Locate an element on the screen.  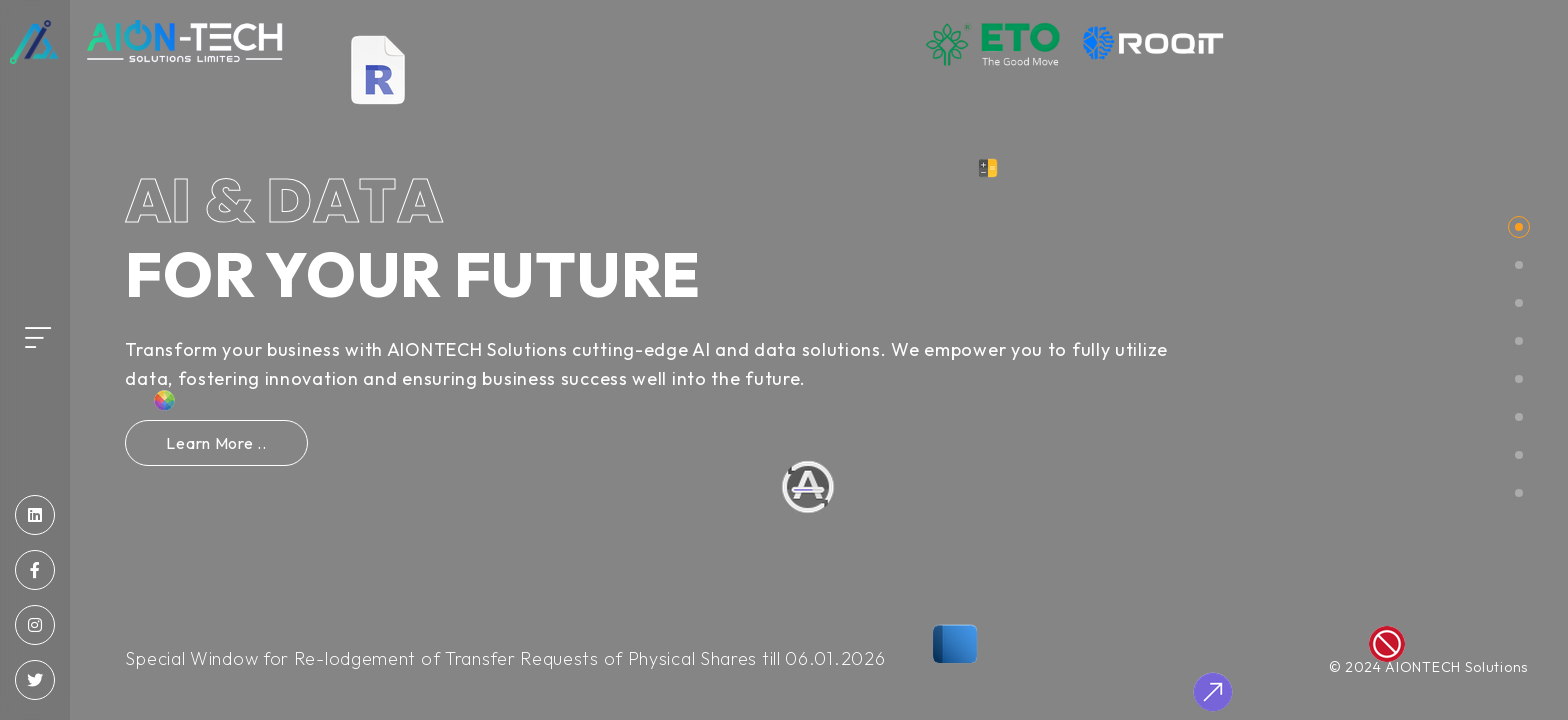
check for available software updates is located at coordinates (808, 487).